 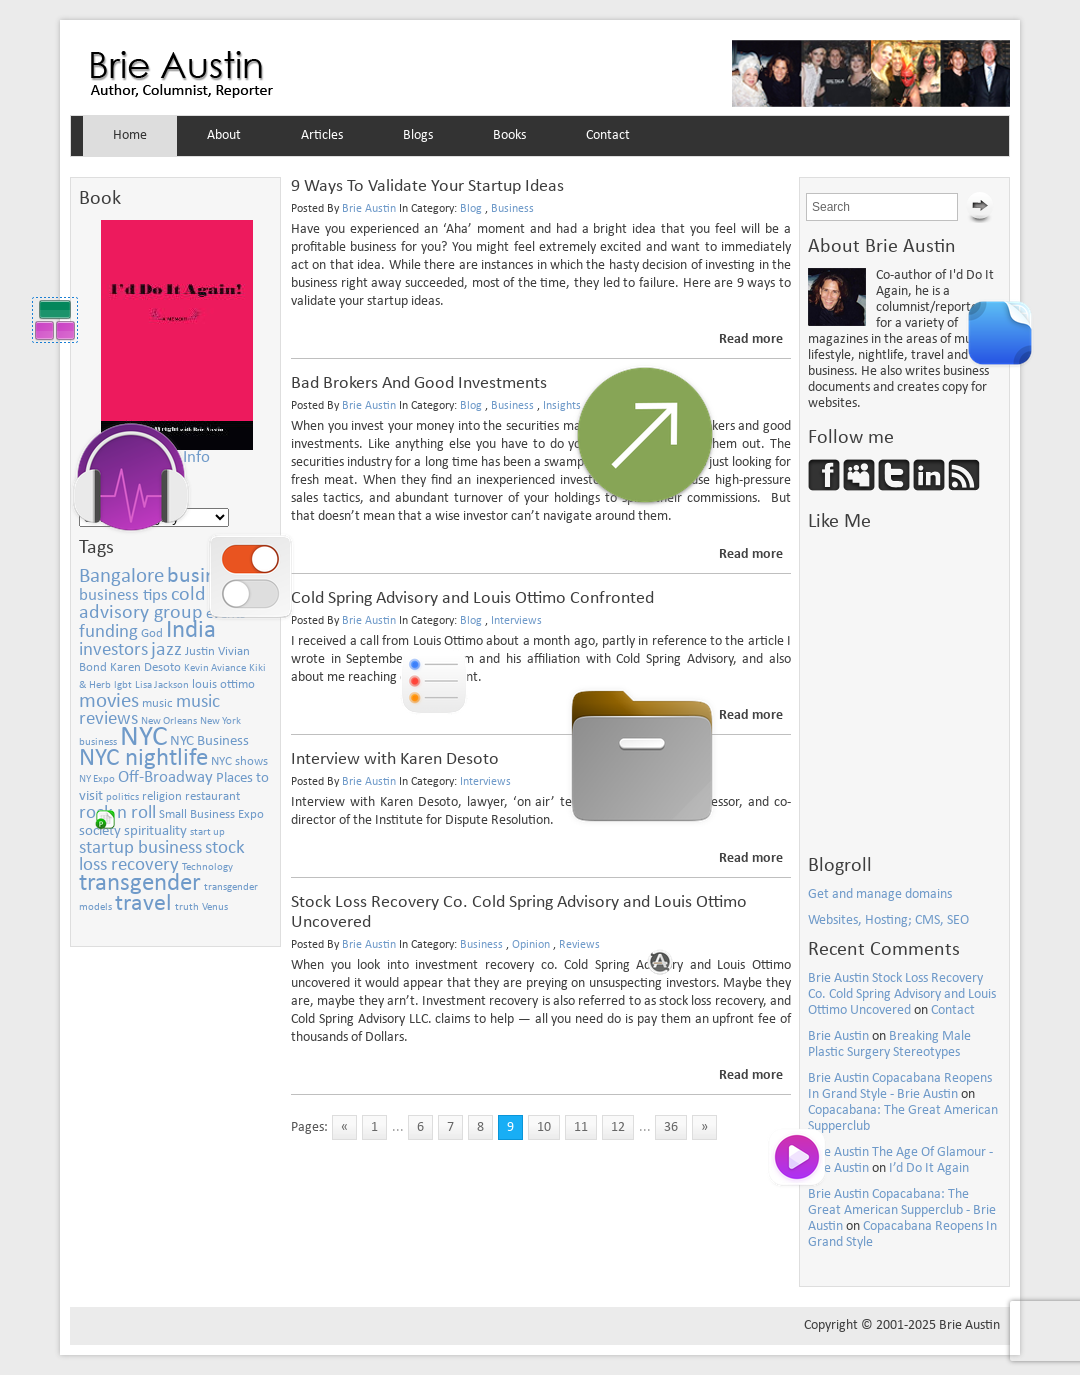 I want to click on open the file manager, so click(x=642, y=756).